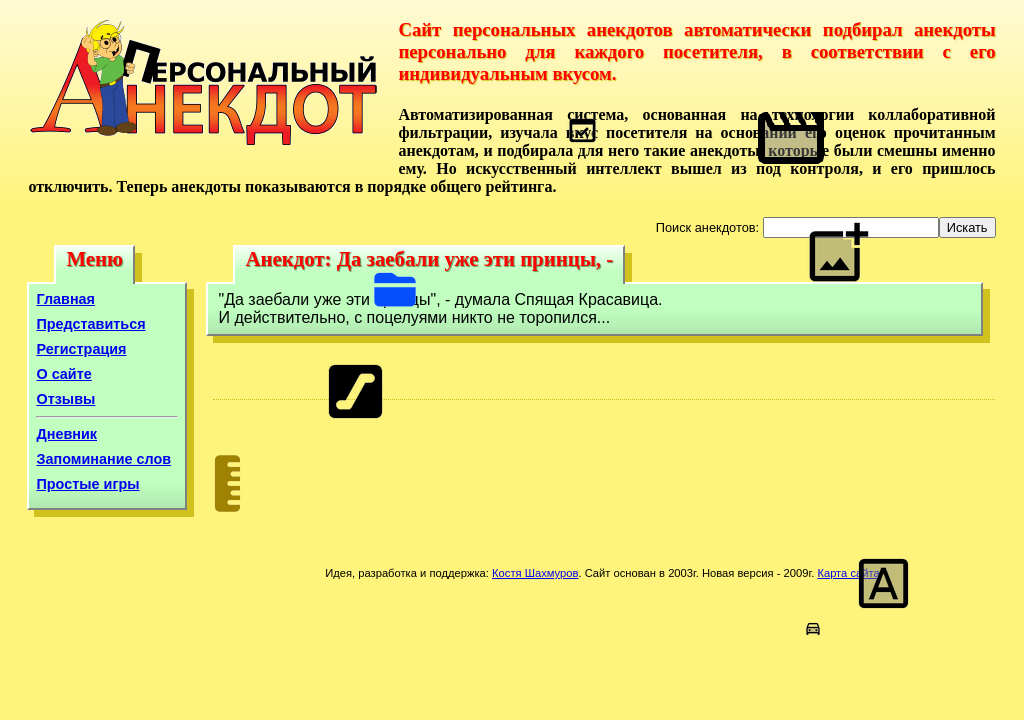 Image resolution: width=1024 pixels, height=720 pixels. I want to click on measure vertical height or length, so click(227, 483).